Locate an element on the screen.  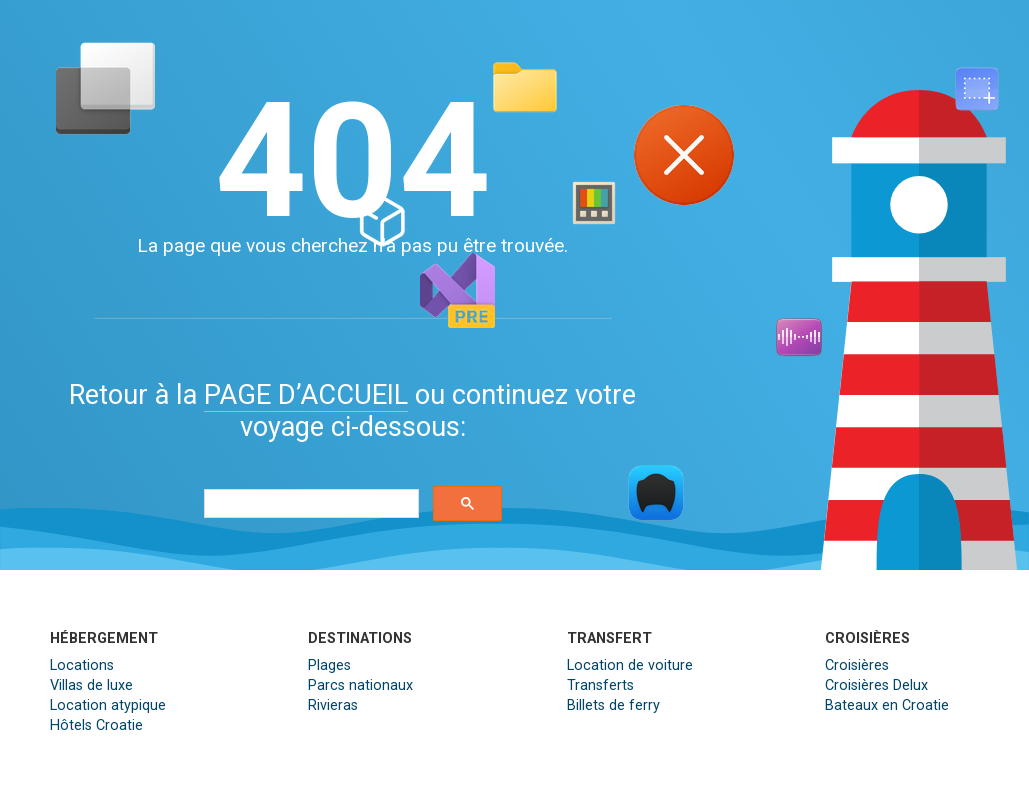
launch redream dreamcast emulator is located at coordinates (656, 493).